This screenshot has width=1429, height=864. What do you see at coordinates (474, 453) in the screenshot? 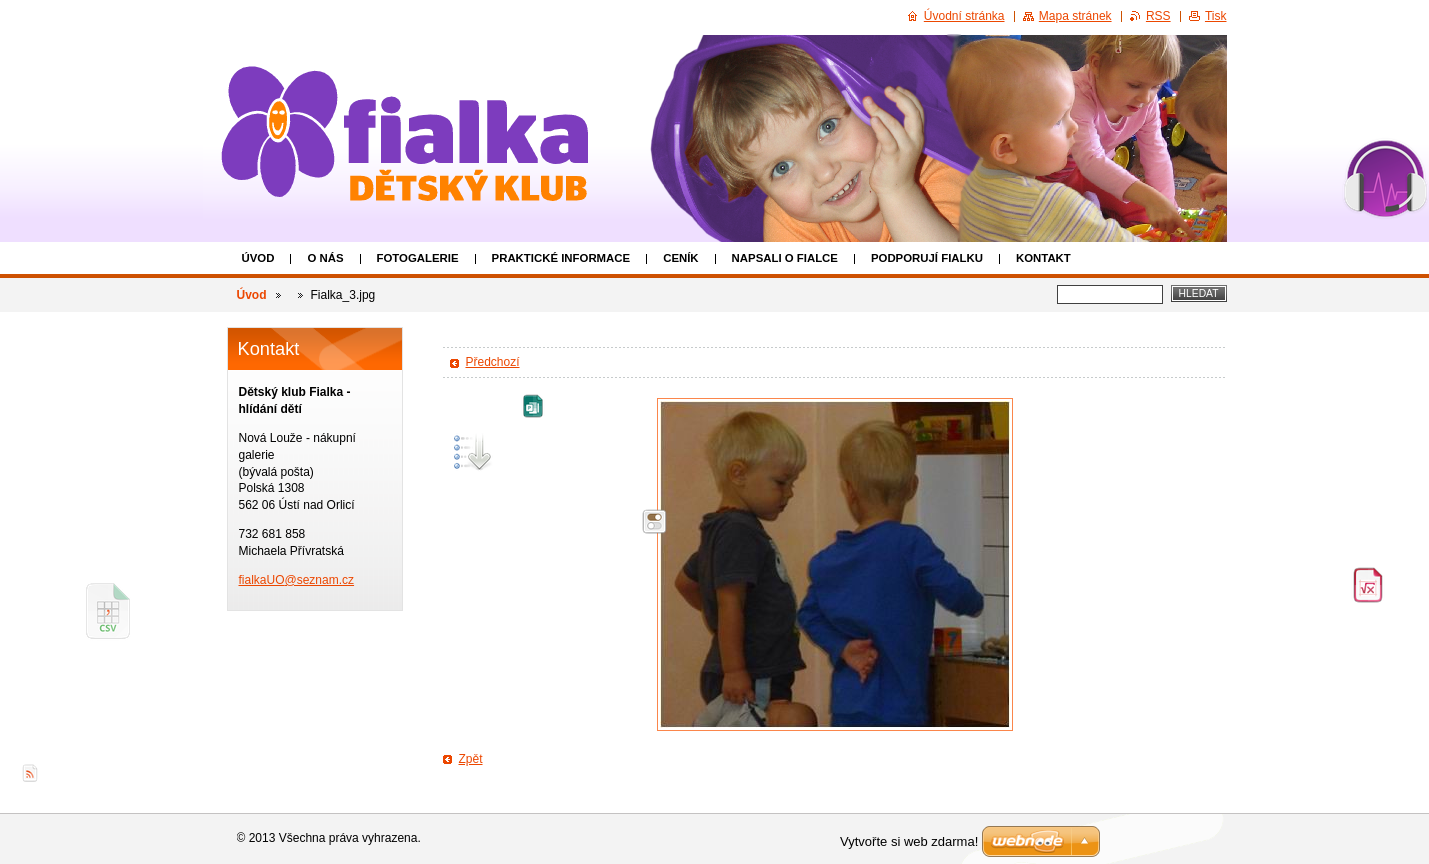
I see `sort items in ascending order` at bounding box center [474, 453].